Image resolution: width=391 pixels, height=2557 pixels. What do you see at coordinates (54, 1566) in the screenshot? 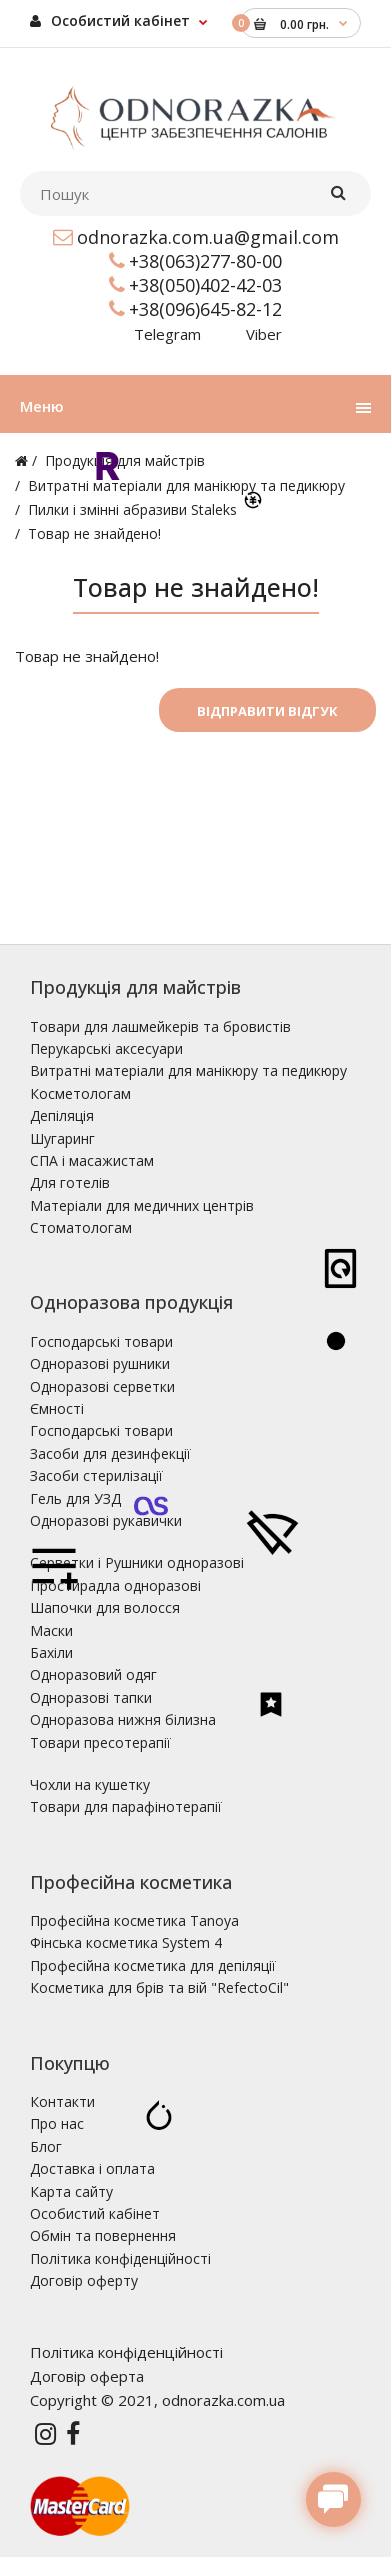
I see `add a new item to playlist` at bounding box center [54, 1566].